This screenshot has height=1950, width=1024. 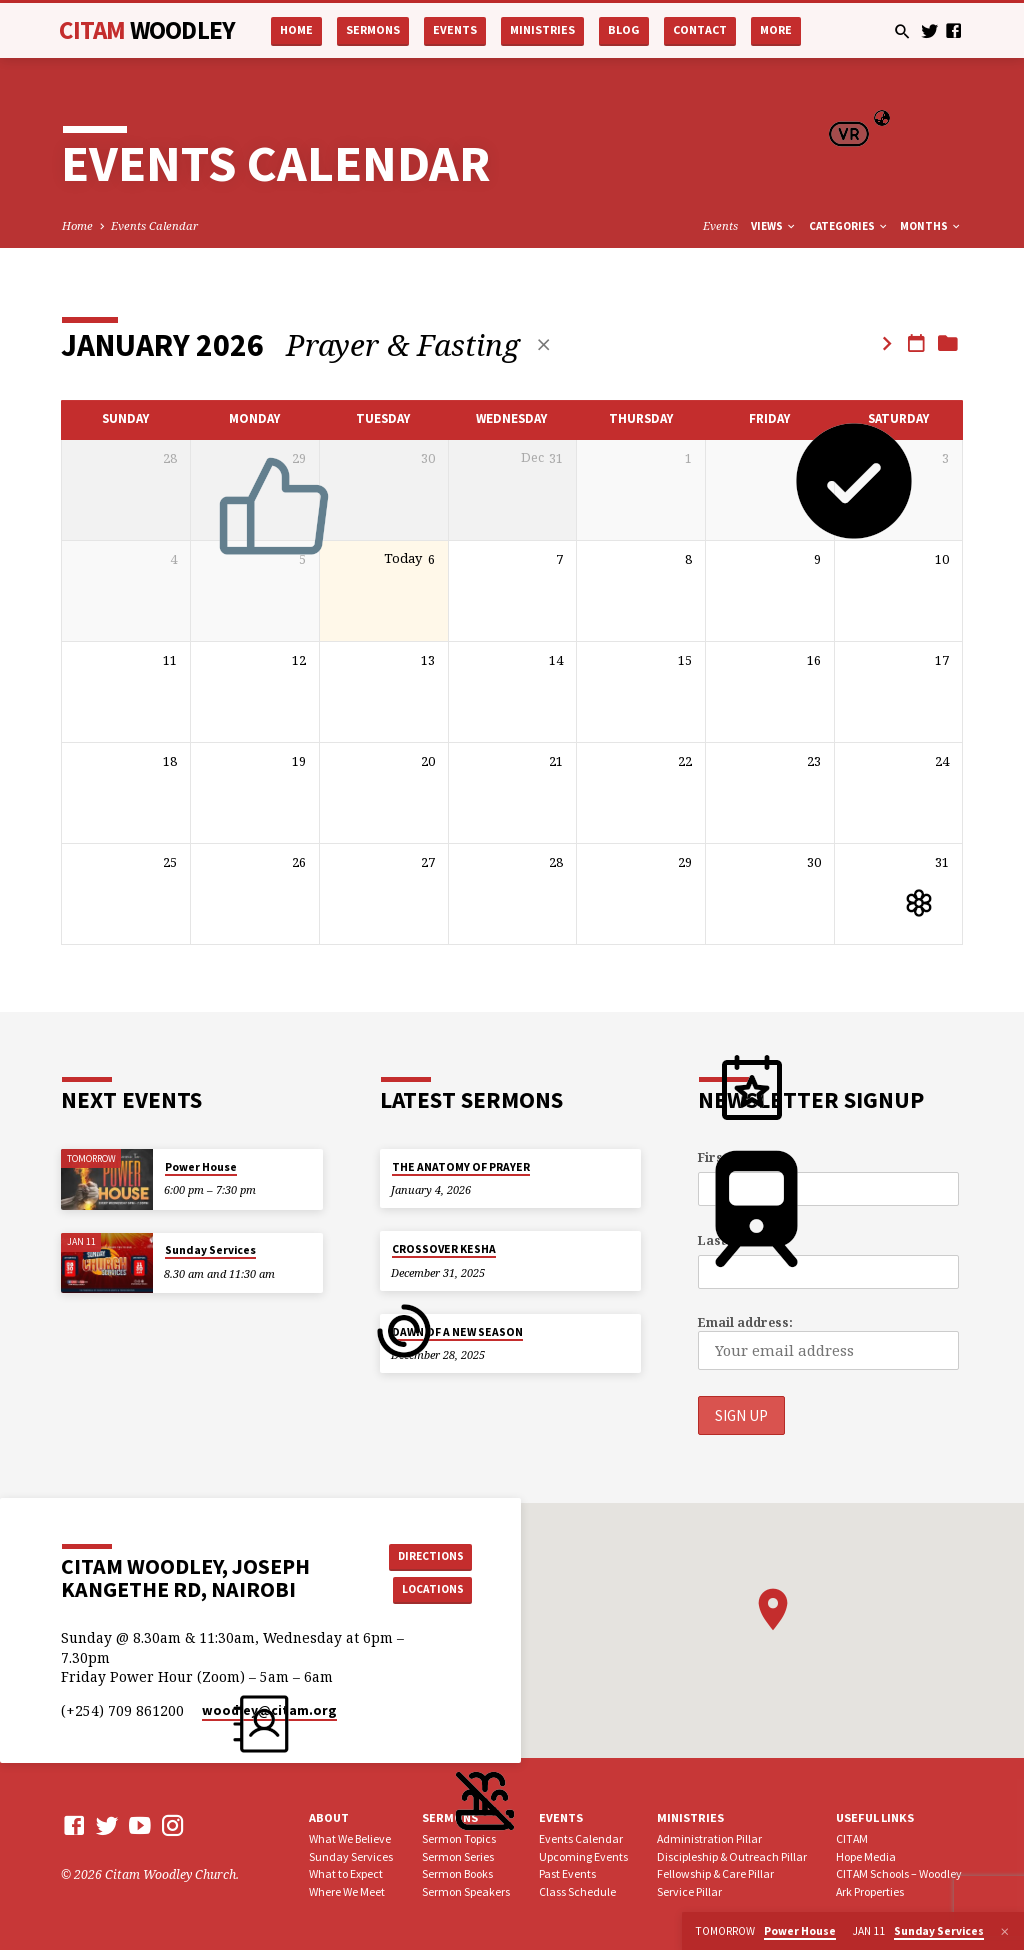 I want to click on fountain feature is currently disabled, so click(x=485, y=1801).